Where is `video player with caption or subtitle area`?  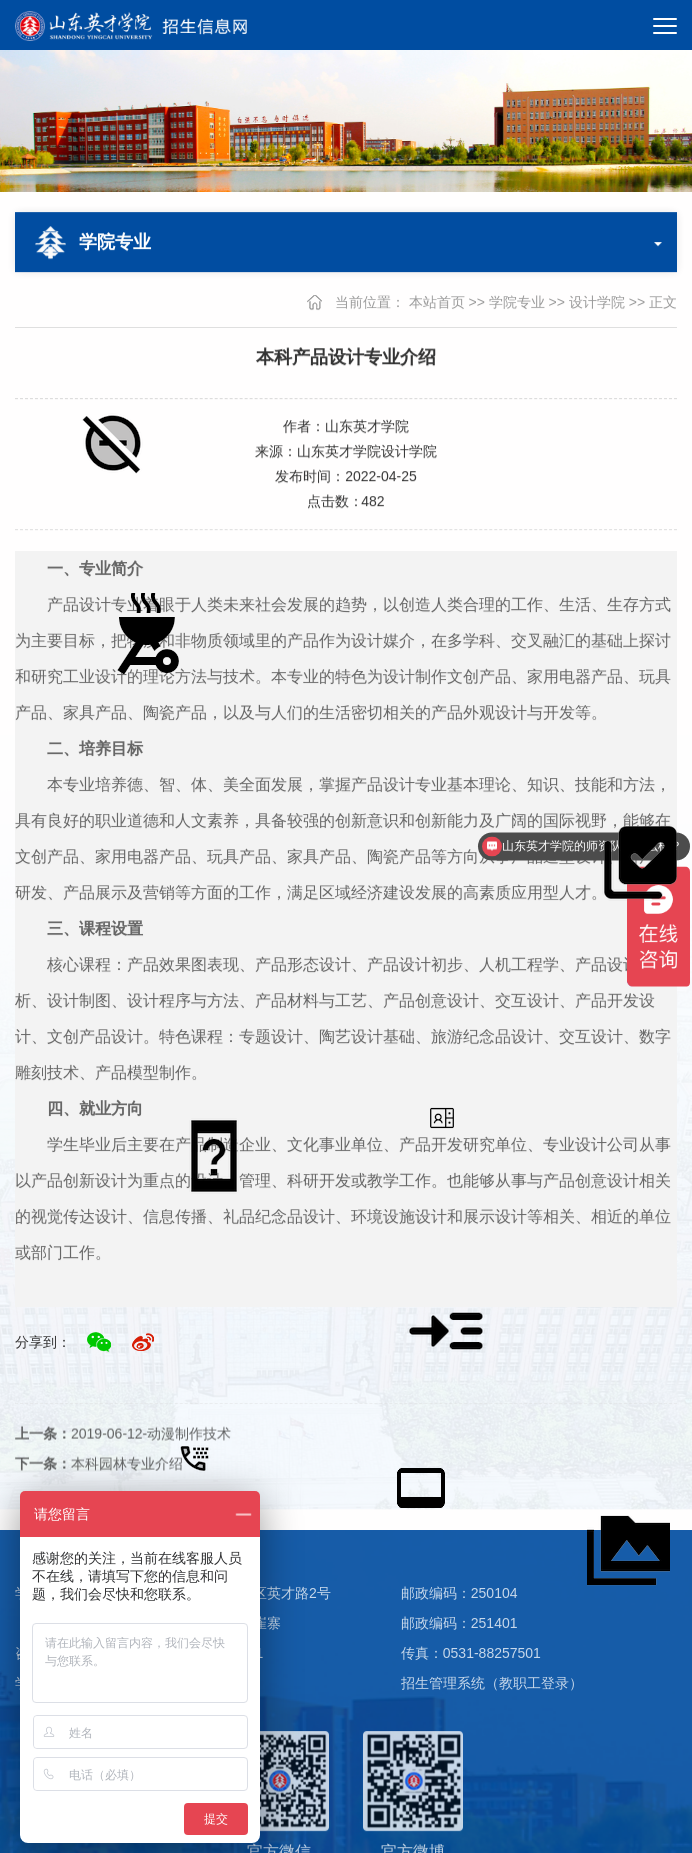
video player with caption or subtitle area is located at coordinates (421, 1488).